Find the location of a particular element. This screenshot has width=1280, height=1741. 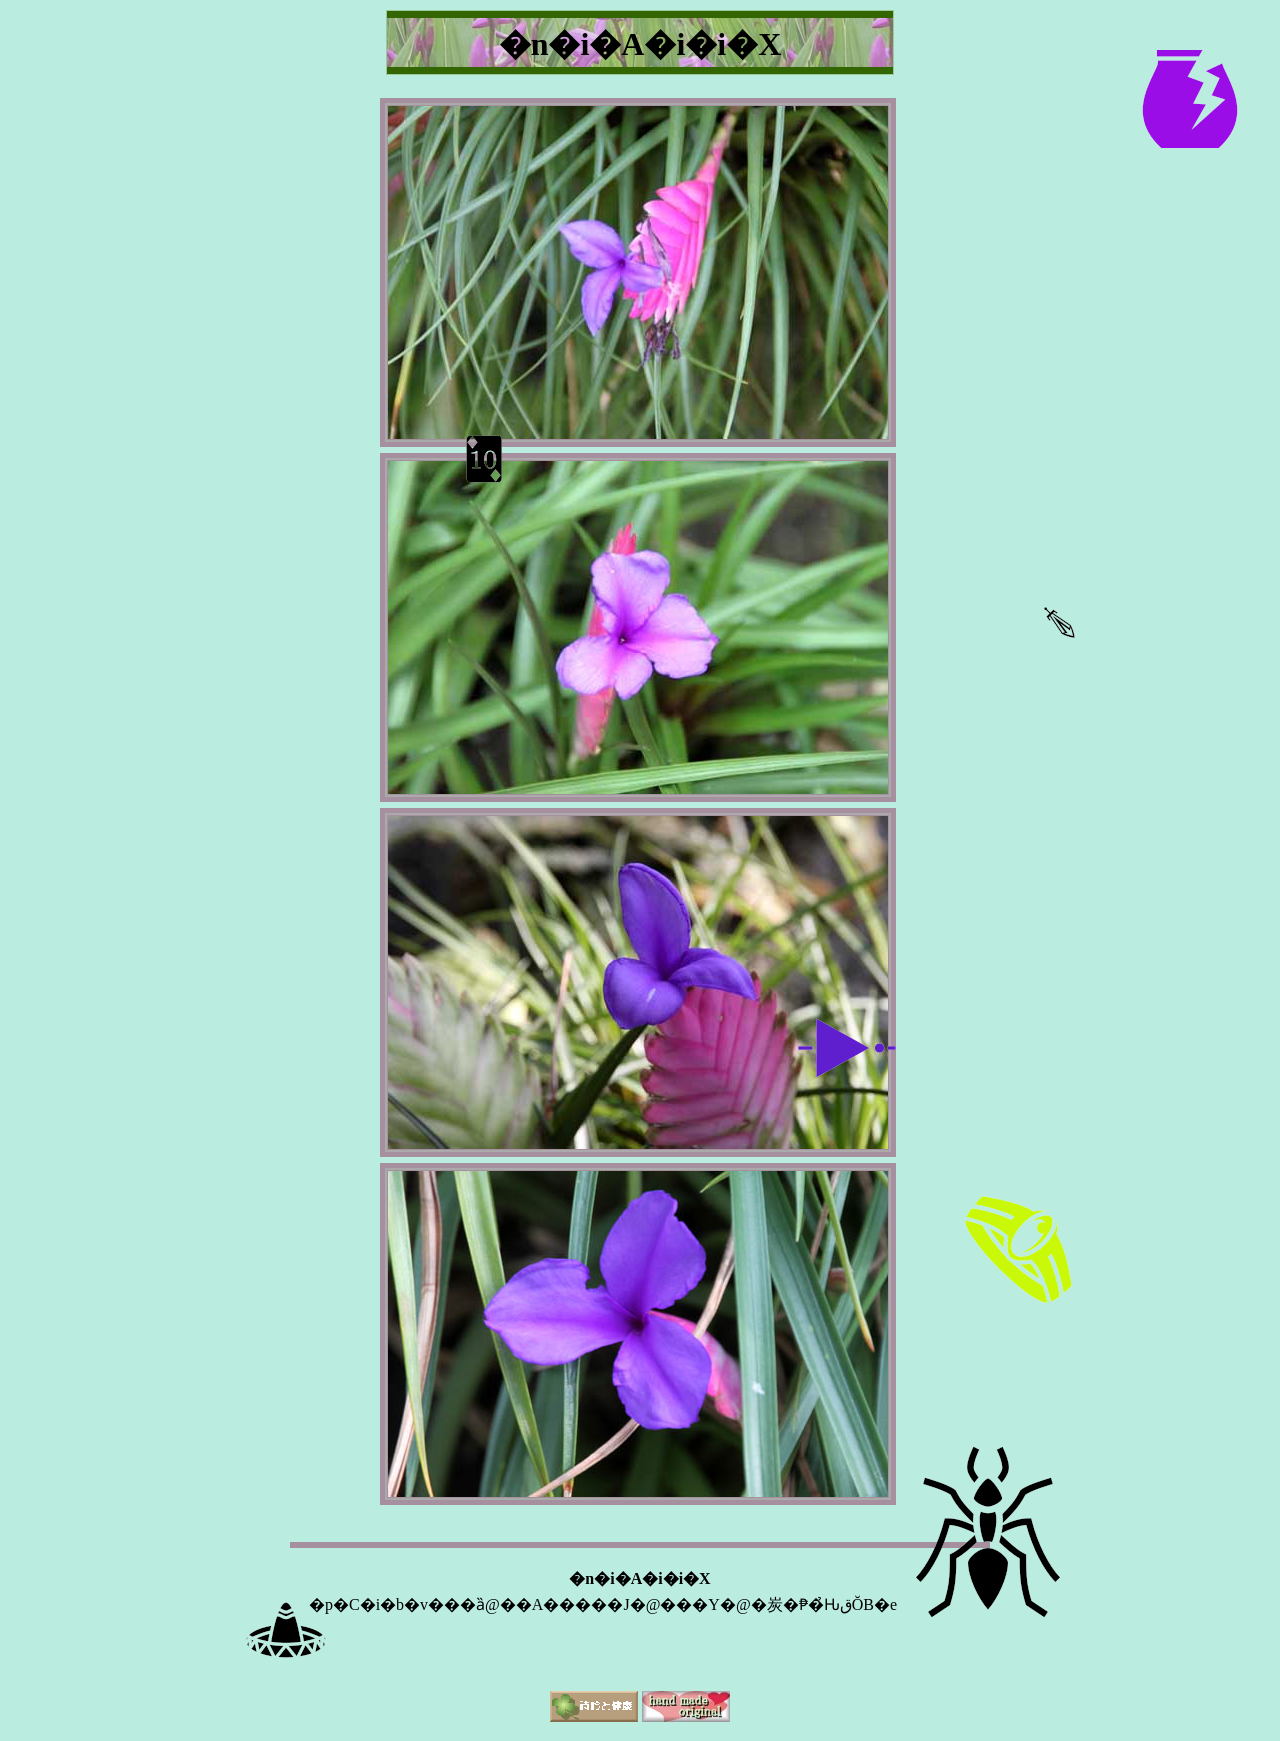

equip a power ring item is located at coordinates (1019, 1249).